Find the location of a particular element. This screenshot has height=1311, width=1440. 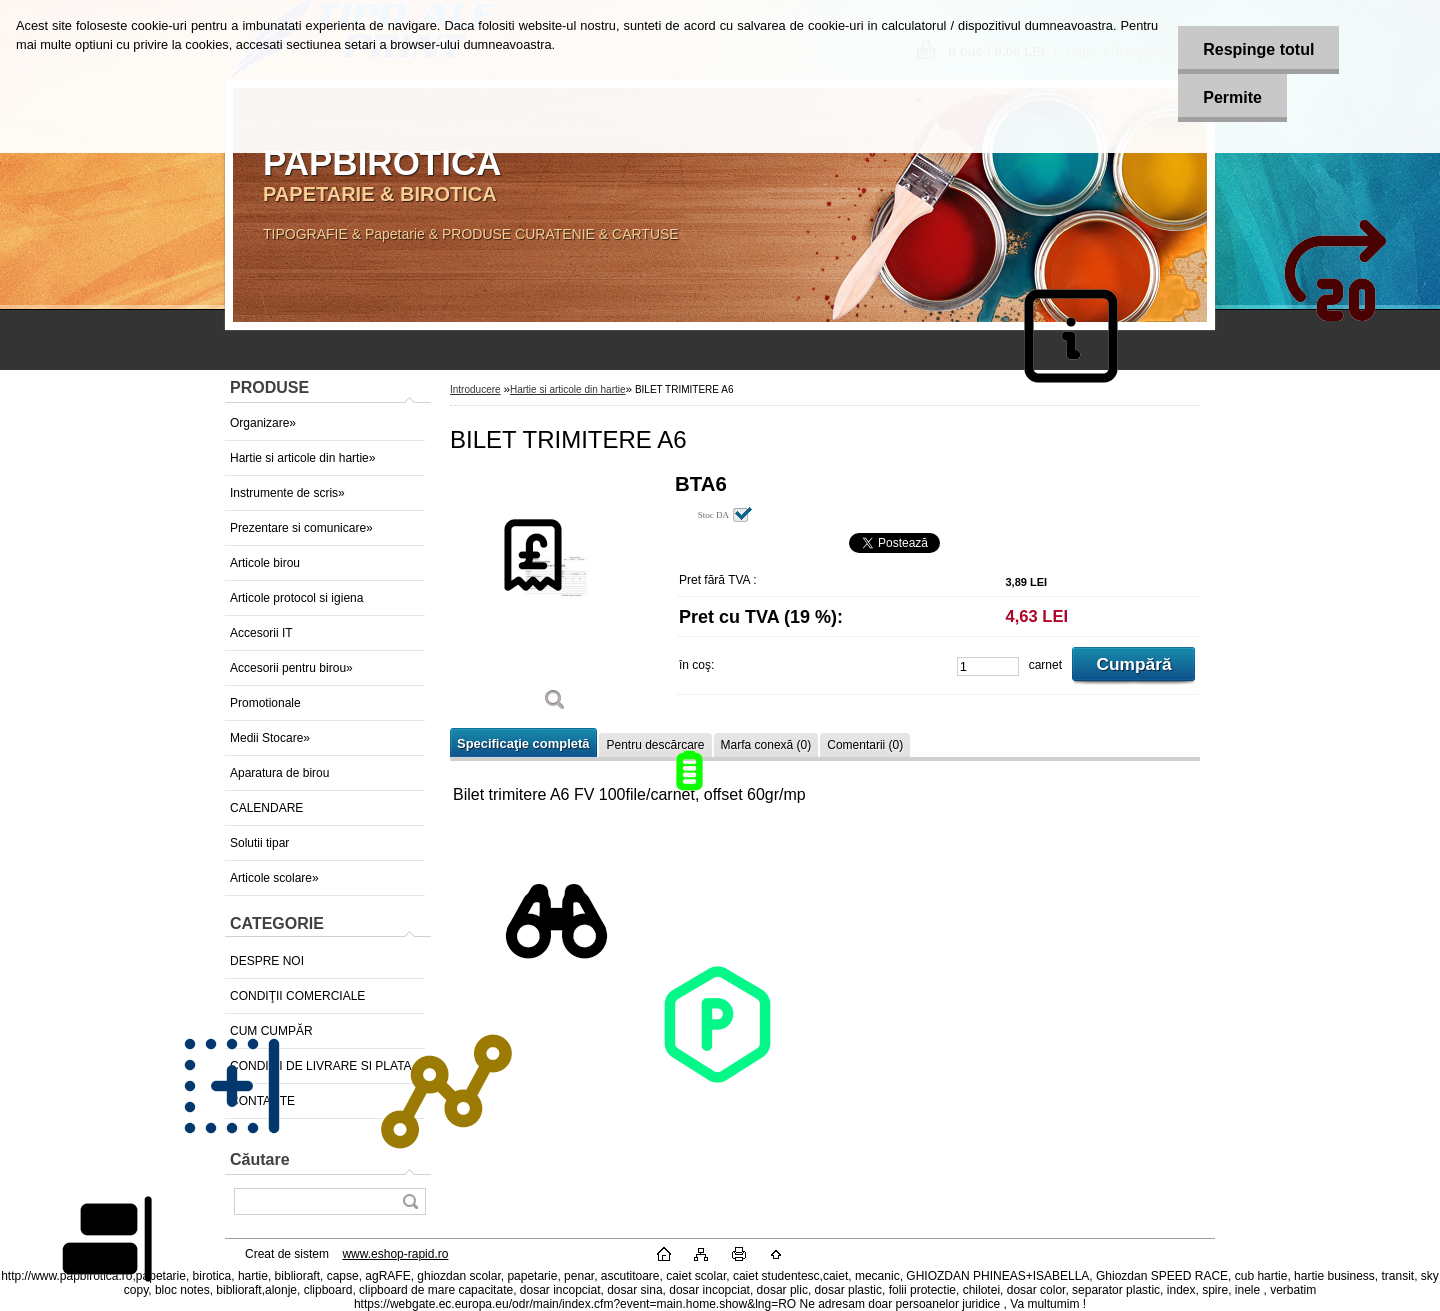

align content to the right is located at coordinates (109, 1239).